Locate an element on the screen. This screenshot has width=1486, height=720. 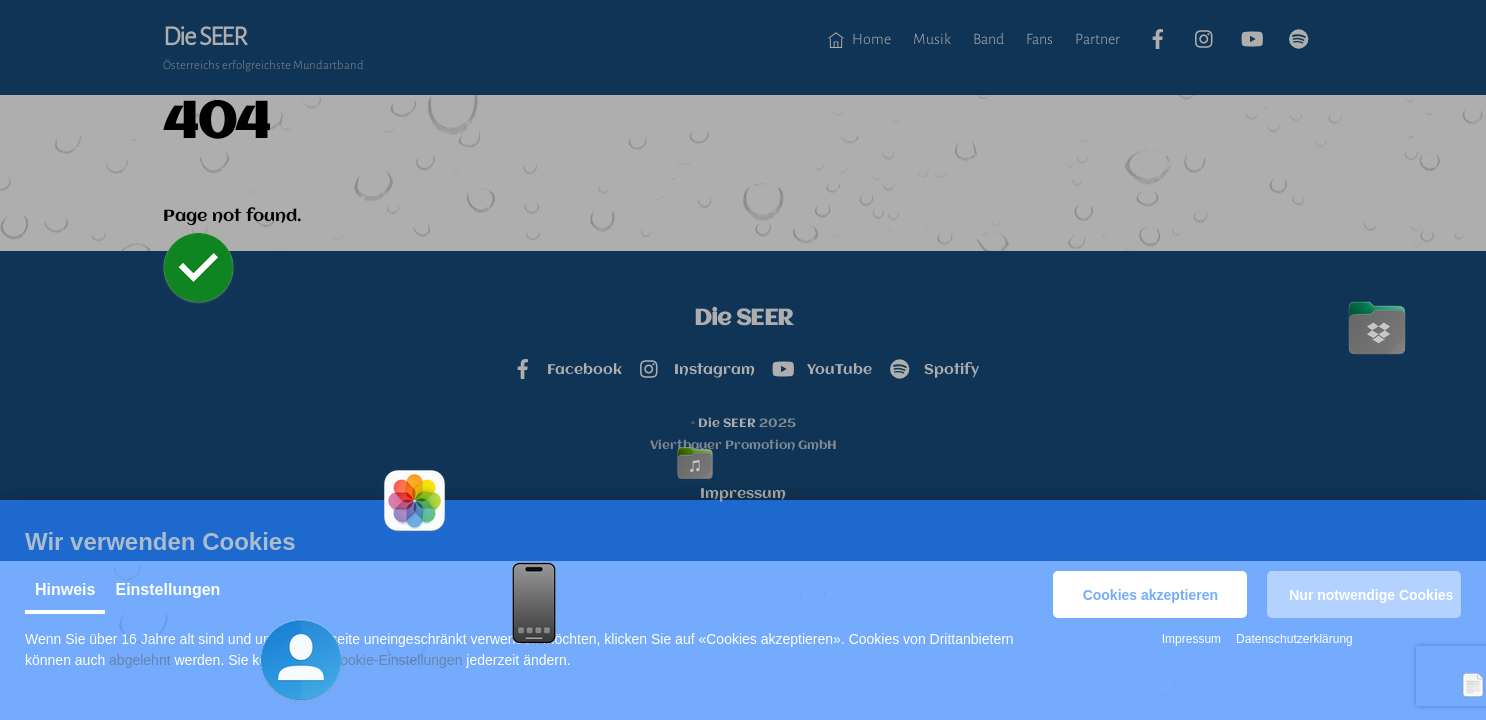
confirm or apply changes in a dialog is located at coordinates (198, 267).